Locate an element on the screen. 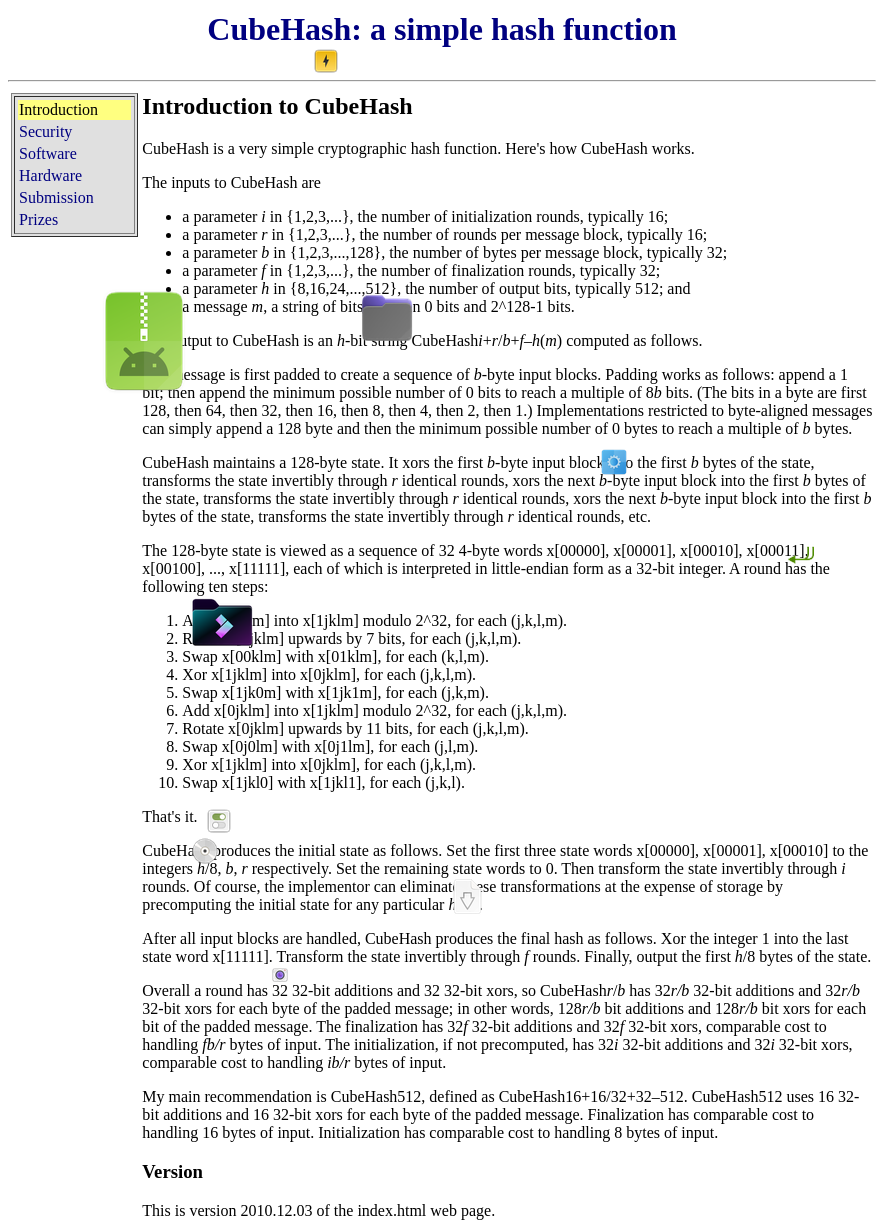 The height and width of the screenshot is (1231, 884). open the camera app is located at coordinates (280, 975).